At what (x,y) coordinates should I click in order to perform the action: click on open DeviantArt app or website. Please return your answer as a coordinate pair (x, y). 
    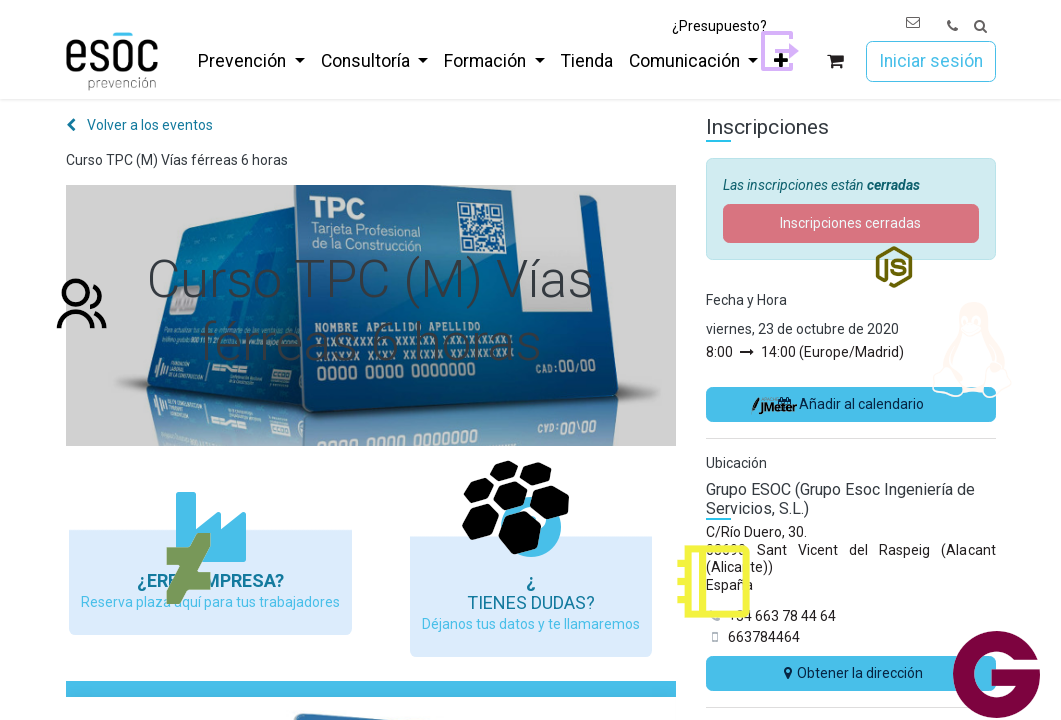
    Looking at the image, I should click on (188, 568).